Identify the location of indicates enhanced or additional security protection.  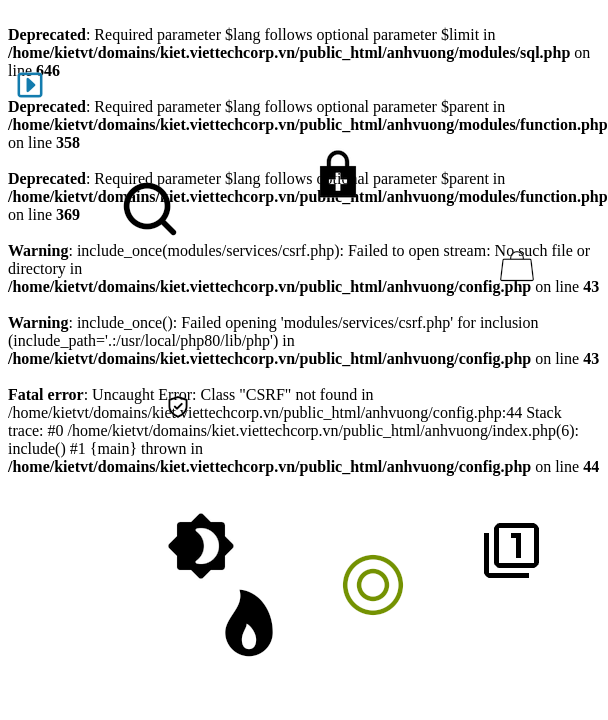
(338, 175).